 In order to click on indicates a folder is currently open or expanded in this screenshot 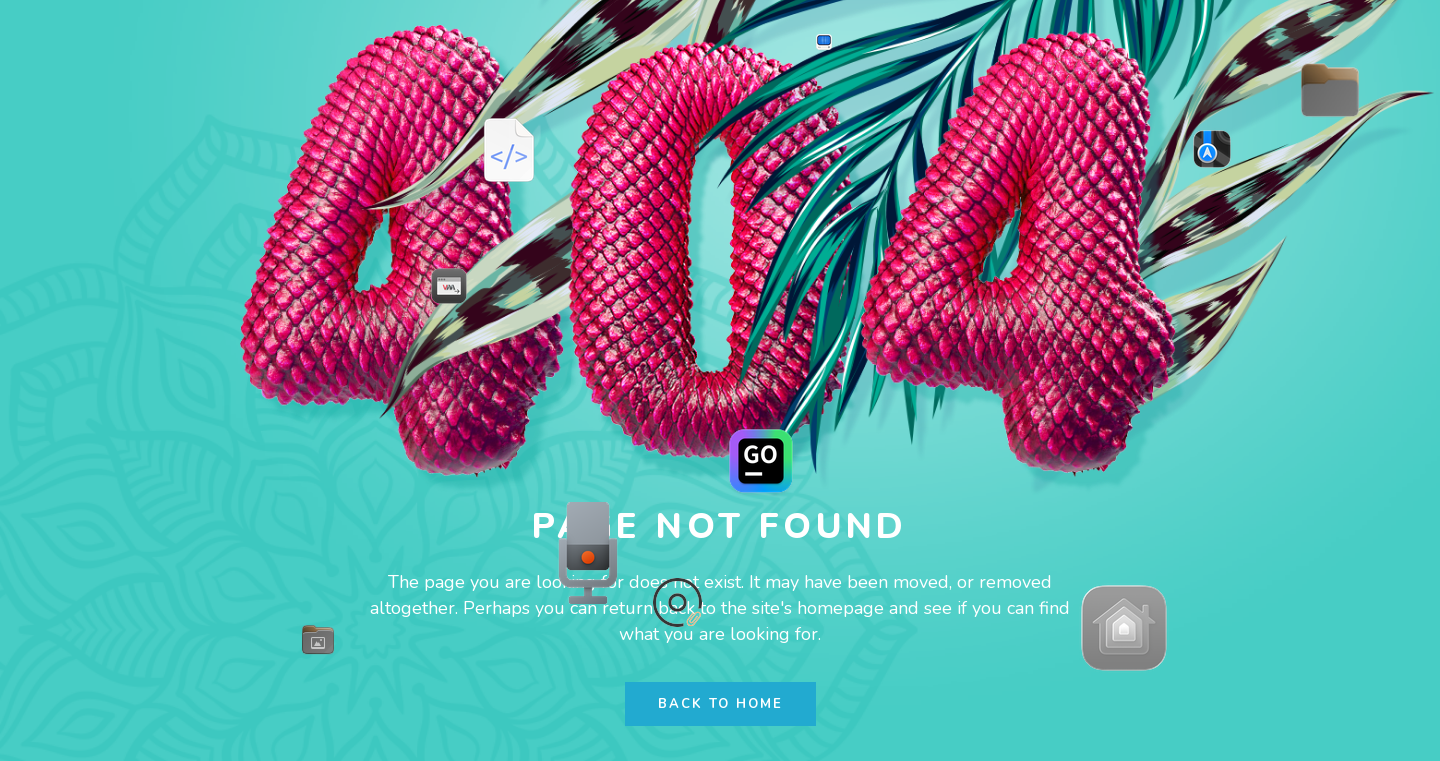, I will do `click(1330, 90)`.